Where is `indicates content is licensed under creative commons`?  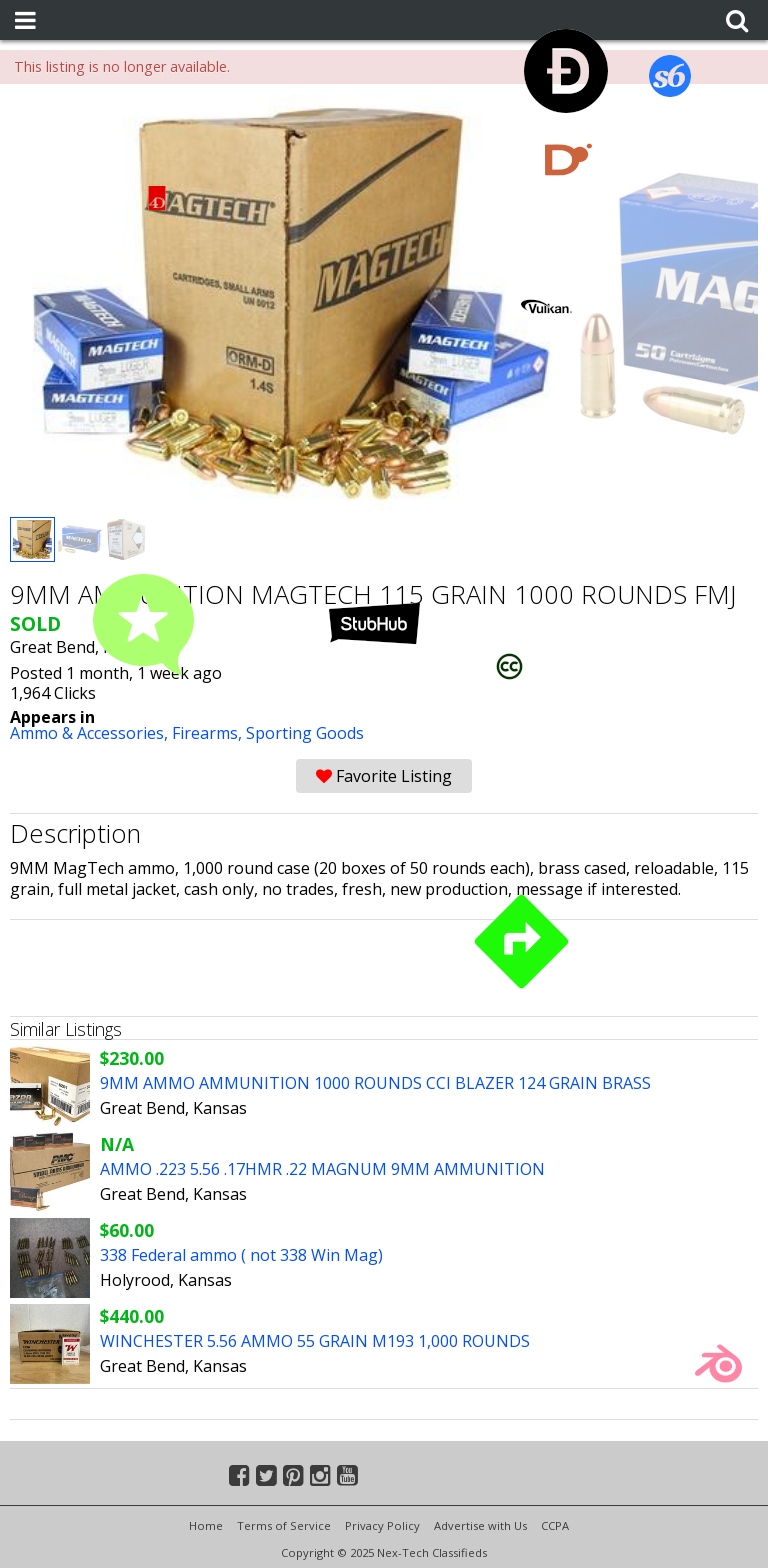
indicates content is licensed under creative commons is located at coordinates (509, 666).